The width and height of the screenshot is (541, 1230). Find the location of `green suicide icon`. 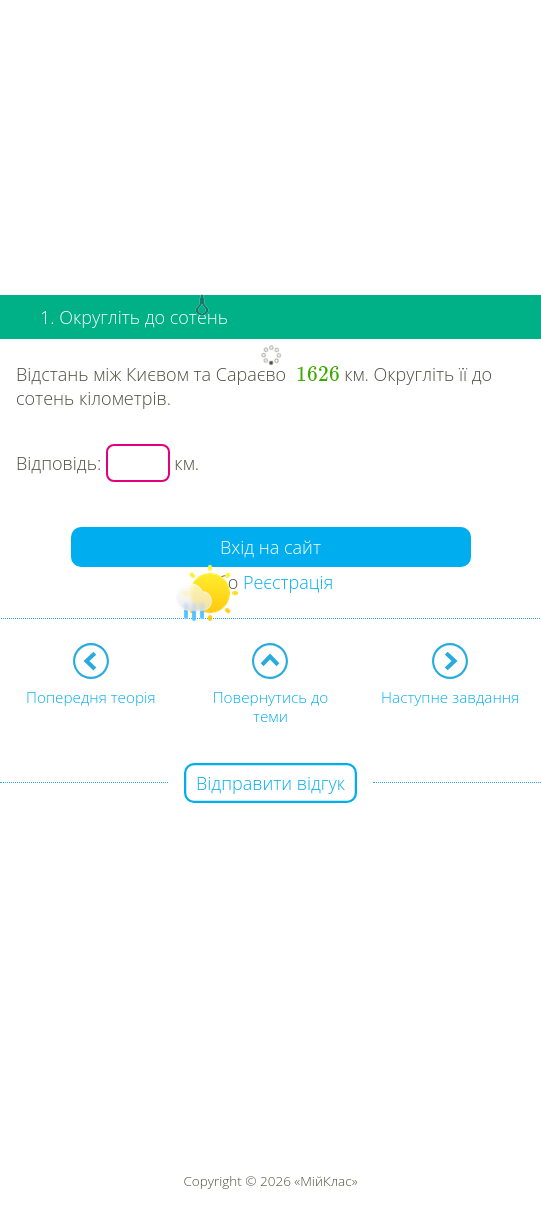

green suicide icon is located at coordinates (202, 305).